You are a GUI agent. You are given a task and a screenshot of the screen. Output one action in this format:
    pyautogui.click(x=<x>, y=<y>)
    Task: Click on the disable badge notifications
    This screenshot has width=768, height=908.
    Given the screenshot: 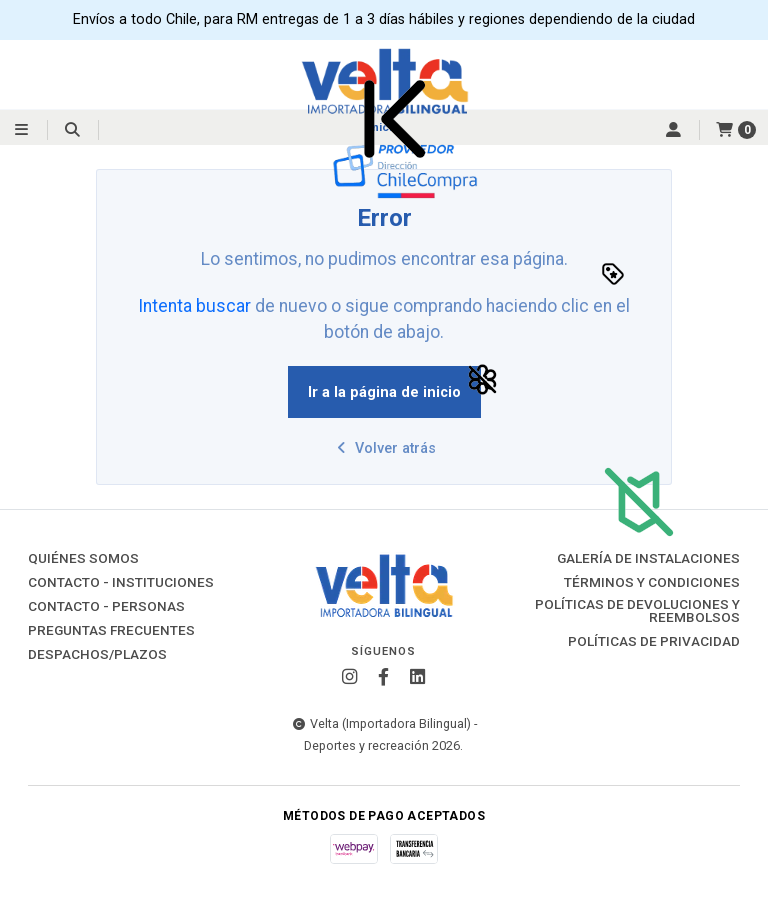 What is the action you would take?
    pyautogui.click(x=639, y=502)
    